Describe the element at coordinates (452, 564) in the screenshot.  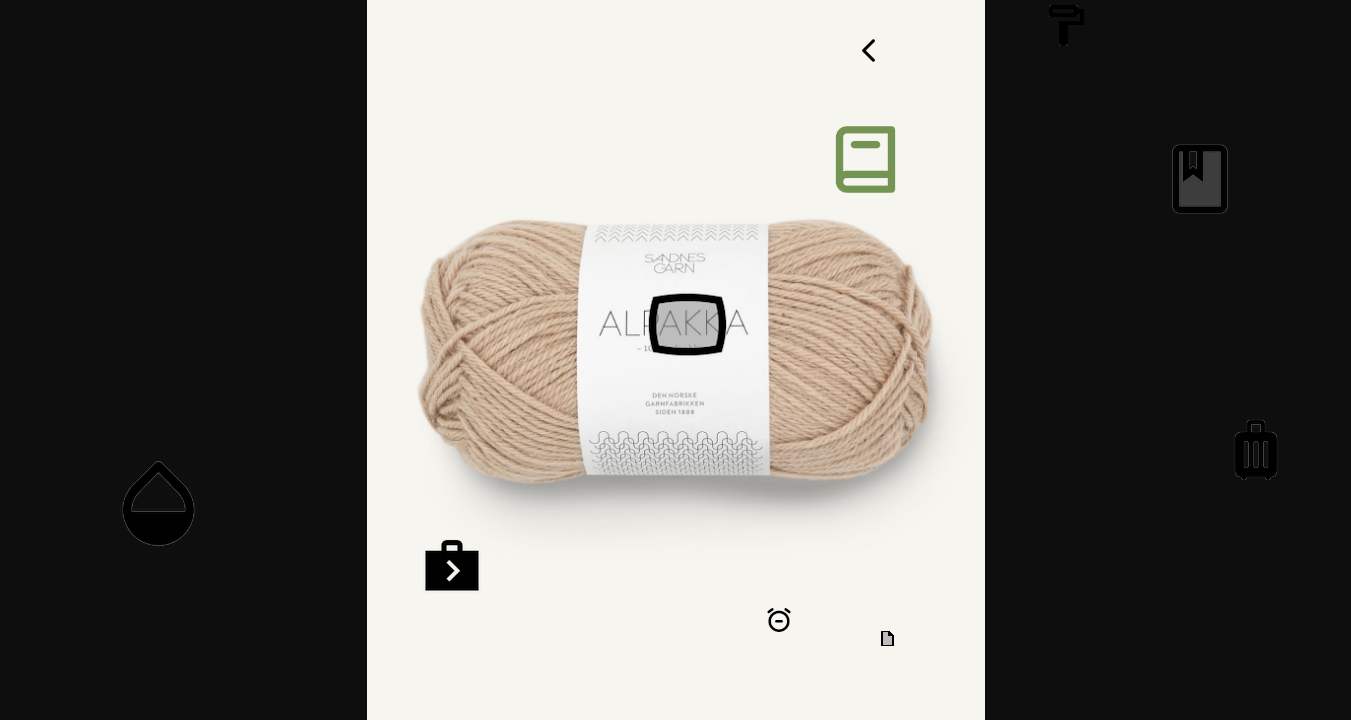
I see `snooze or defer task to next week` at that location.